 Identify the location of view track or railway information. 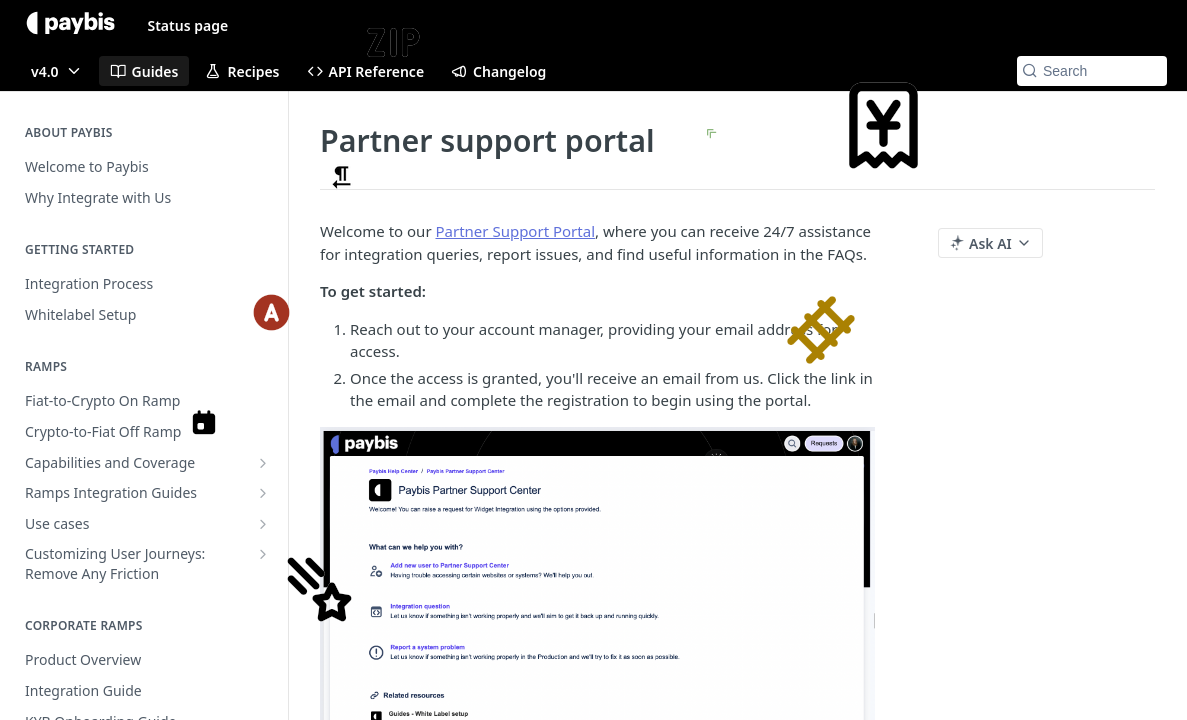
(821, 330).